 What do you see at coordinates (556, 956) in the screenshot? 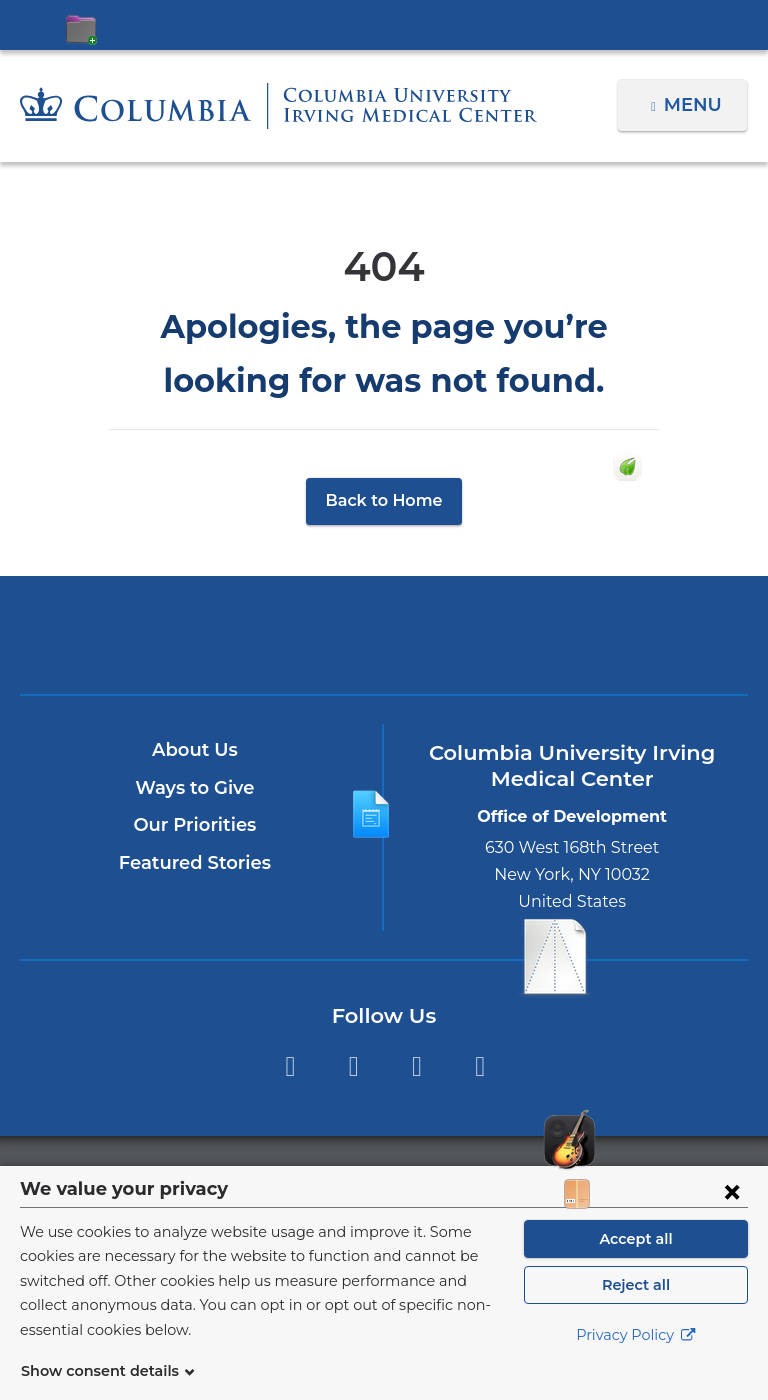
I see `a text file template or document skeleton` at bounding box center [556, 956].